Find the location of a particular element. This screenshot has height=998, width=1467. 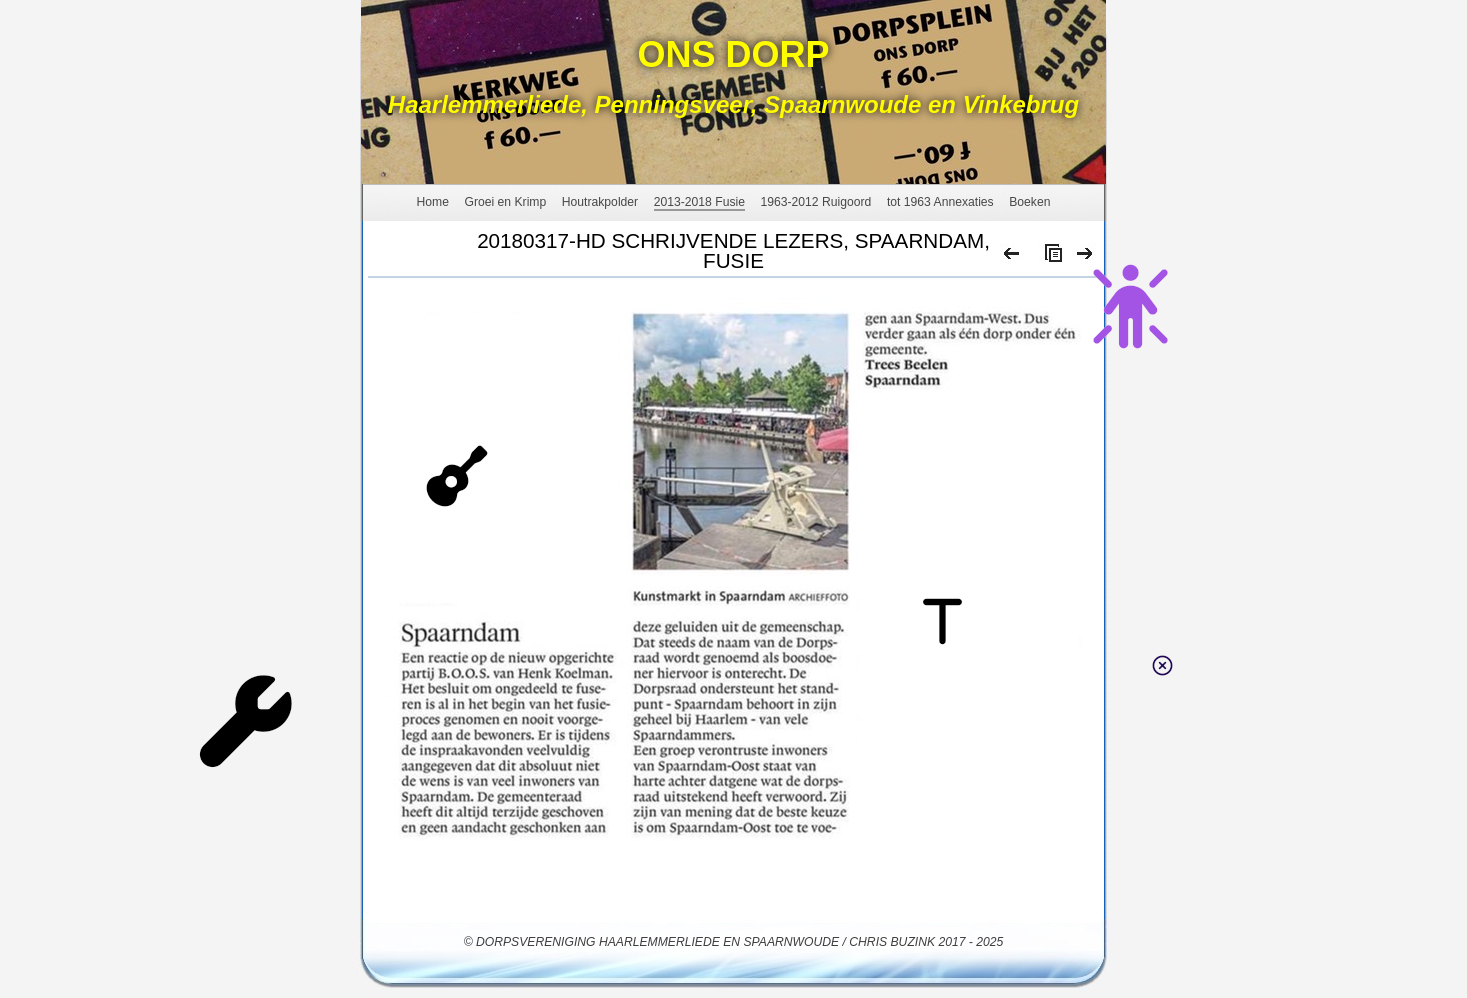

close or dismiss a dialog is located at coordinates (1162, 665).